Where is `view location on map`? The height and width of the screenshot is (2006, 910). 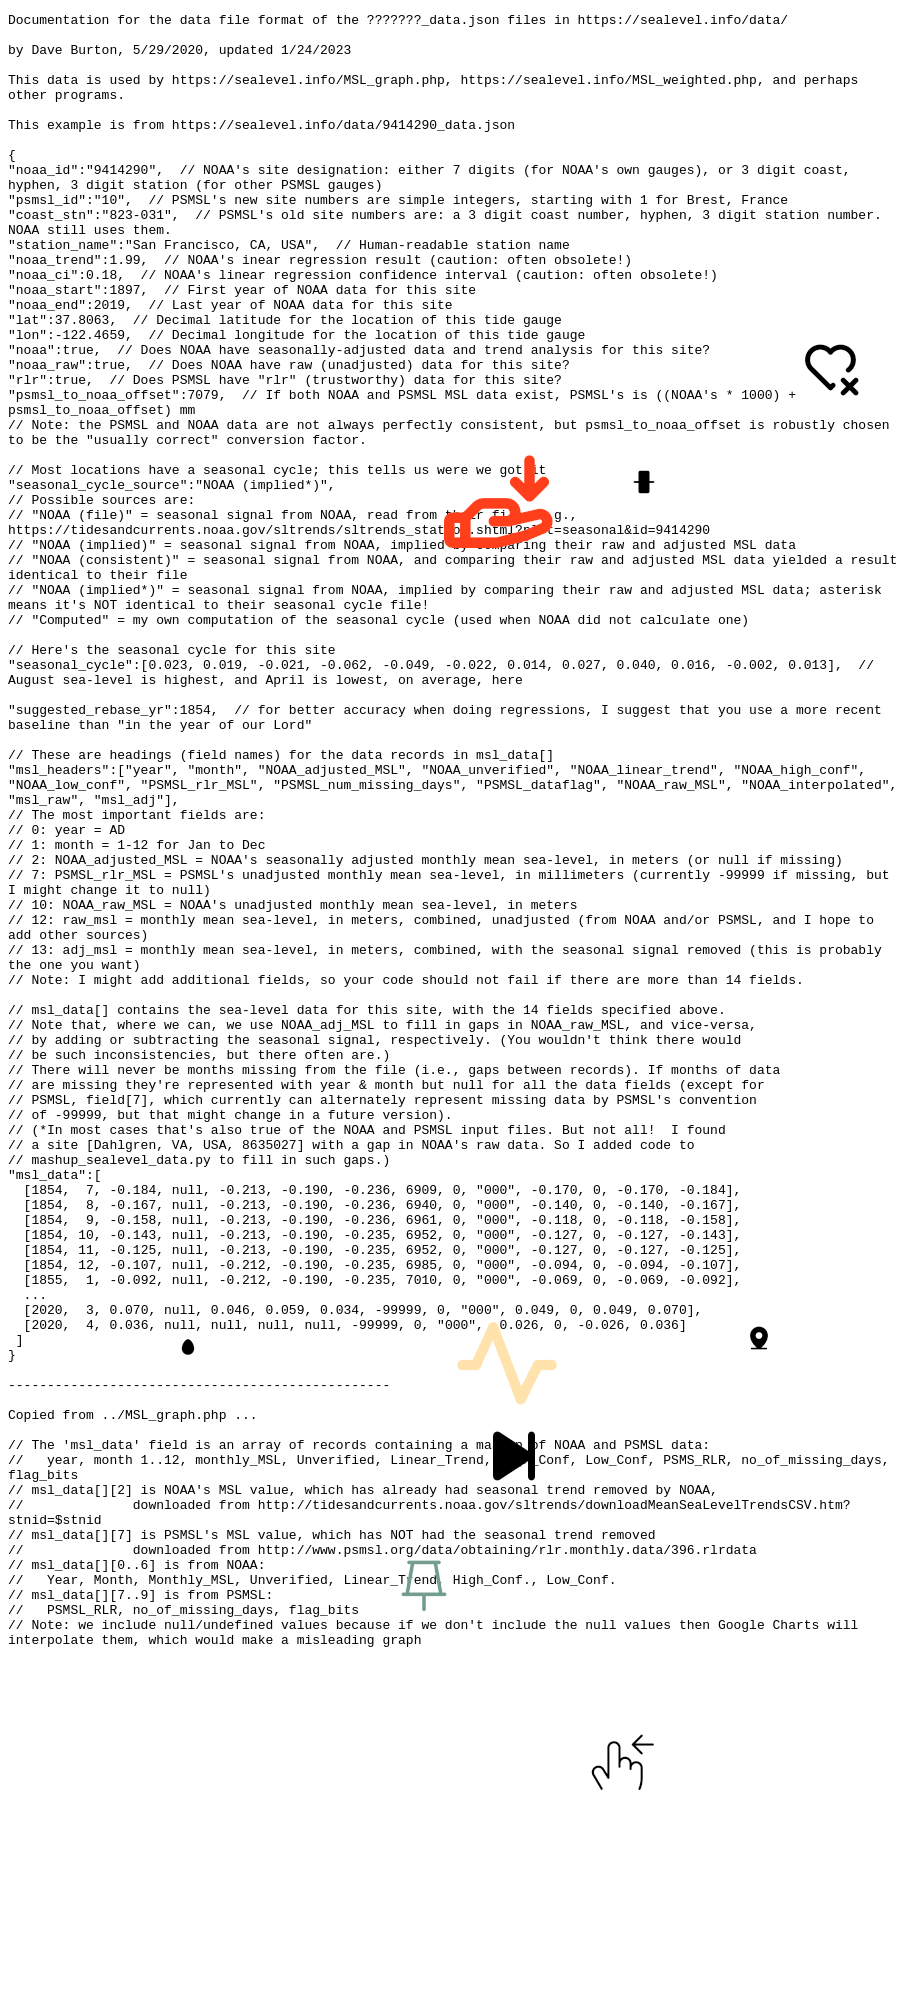
view location on map is located at coordinates (759, 1338).